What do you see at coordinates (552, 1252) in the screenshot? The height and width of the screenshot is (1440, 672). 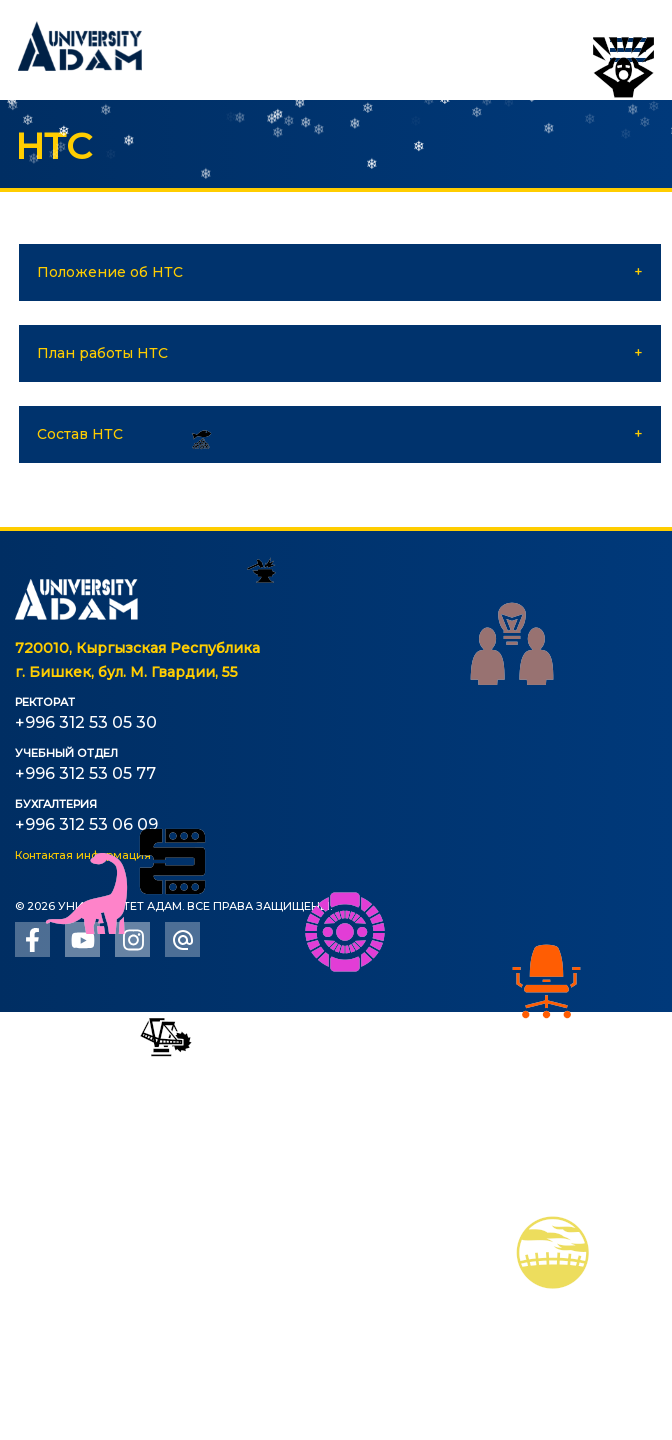 I see `access farm or agricultural settings` at bounding box center [552, 1252].